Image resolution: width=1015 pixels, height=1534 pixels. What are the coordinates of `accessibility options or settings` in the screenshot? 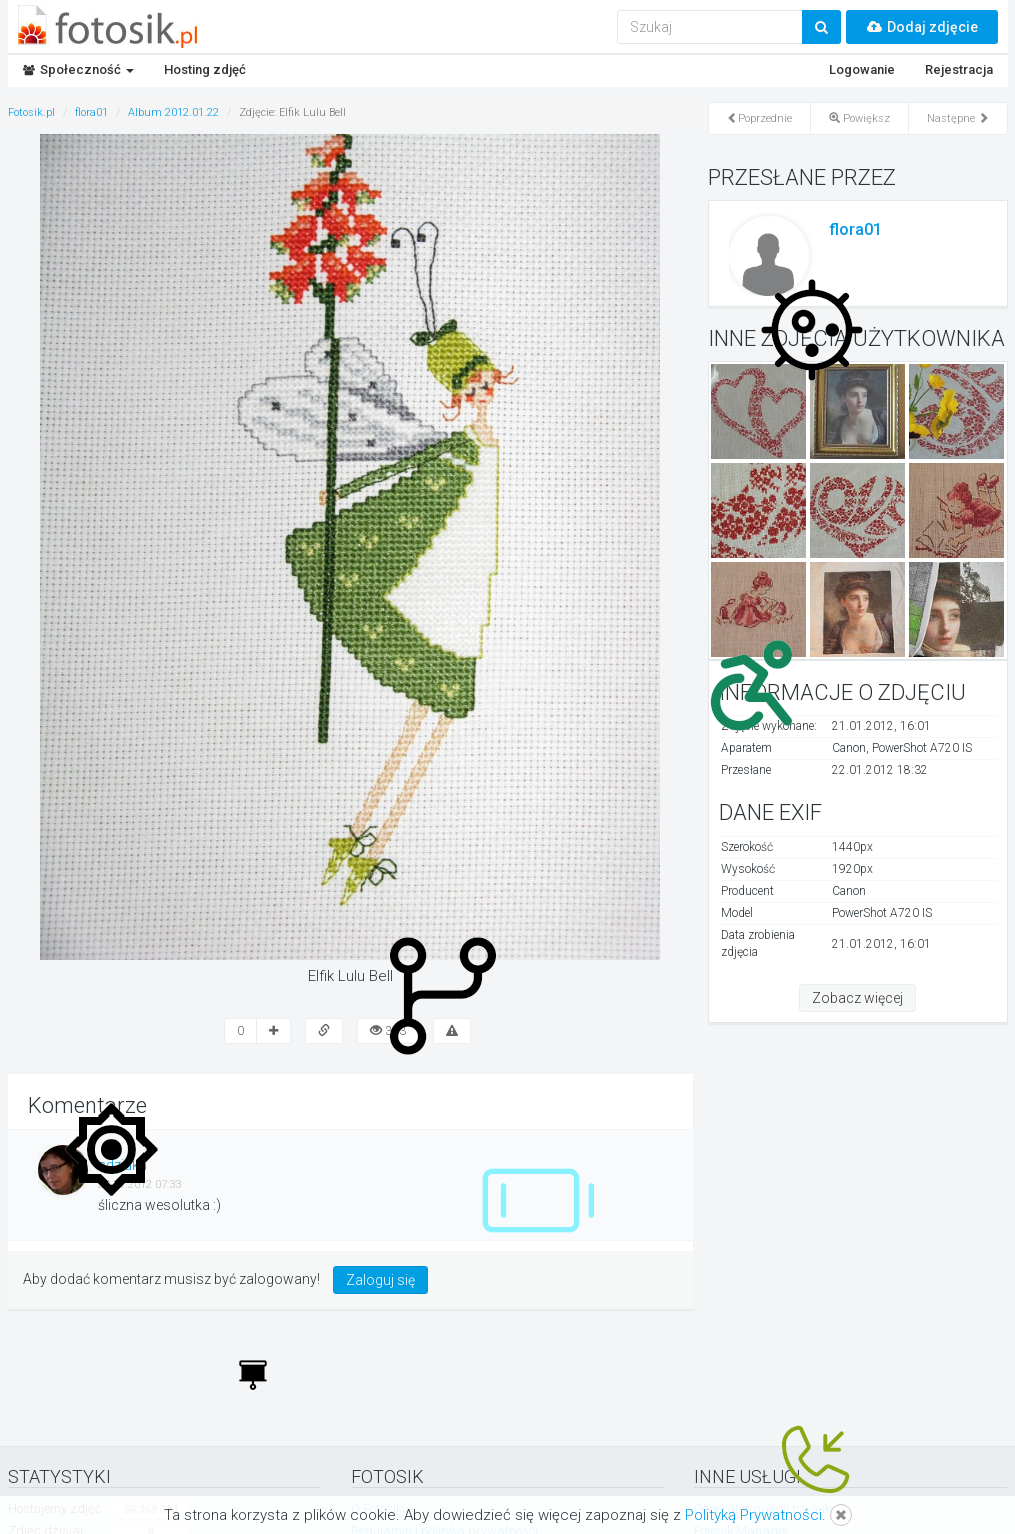 It's located at (754, 683).